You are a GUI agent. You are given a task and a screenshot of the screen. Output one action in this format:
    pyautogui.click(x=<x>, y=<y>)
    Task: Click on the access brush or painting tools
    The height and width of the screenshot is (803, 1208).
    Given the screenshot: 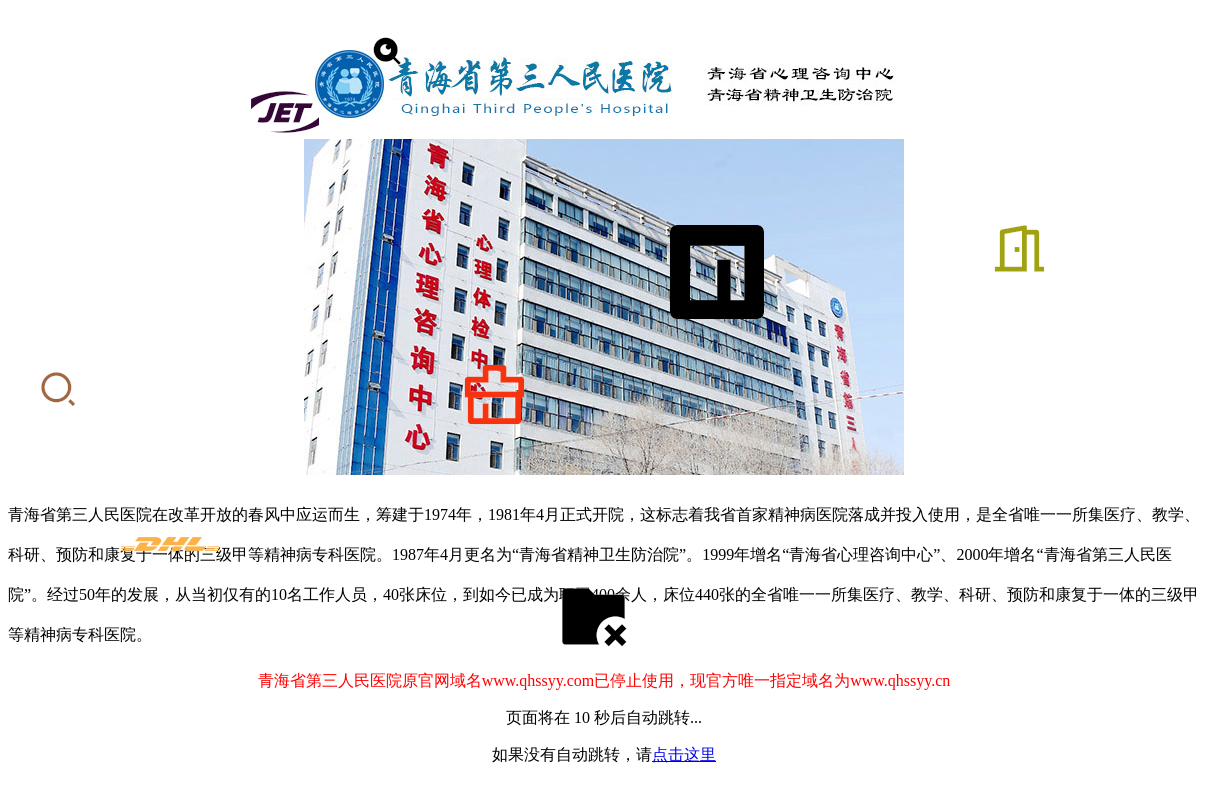 What is the action you would take?
    pyautogui.click(x=494, y=394)
    